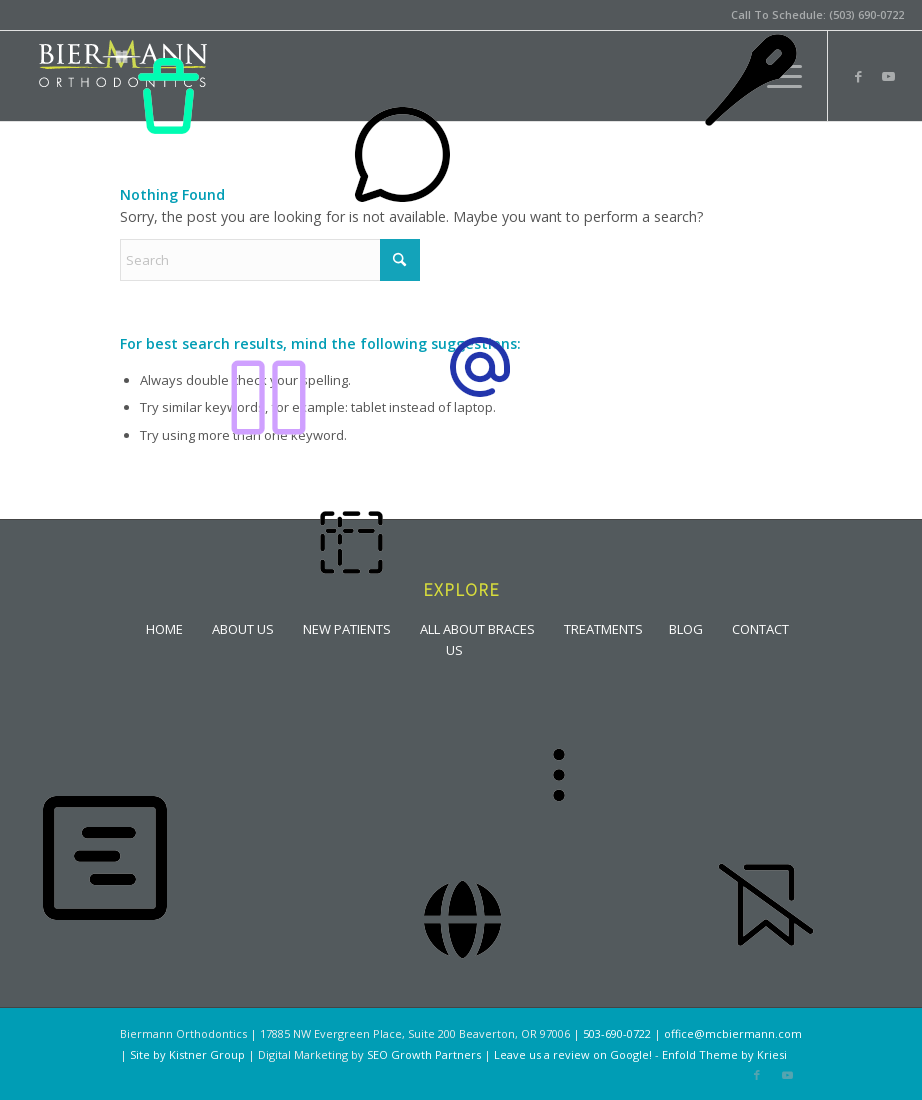 This screenshot has width=922, height=1100. I want to click on view project roadmap, so click(105, 858).